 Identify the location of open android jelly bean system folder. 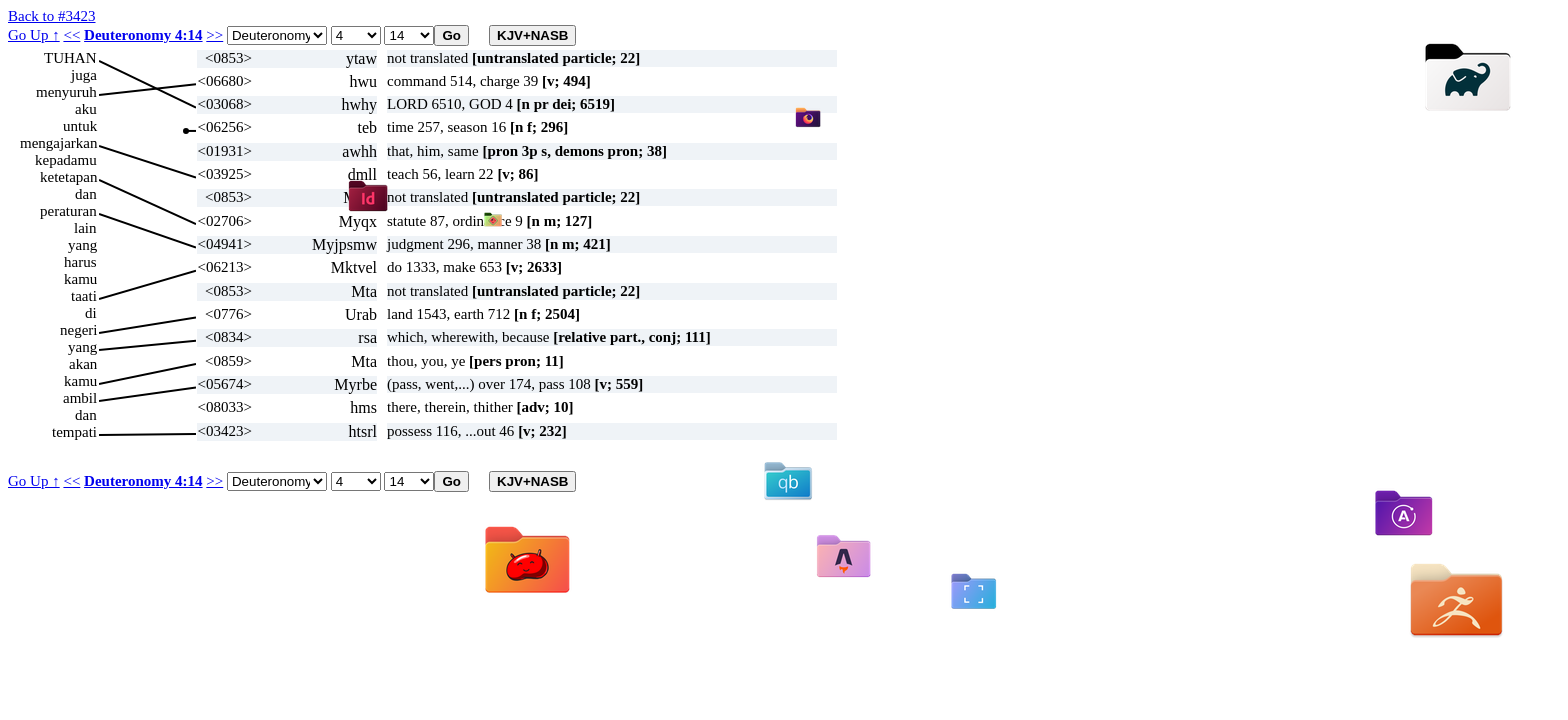
(527, 562).